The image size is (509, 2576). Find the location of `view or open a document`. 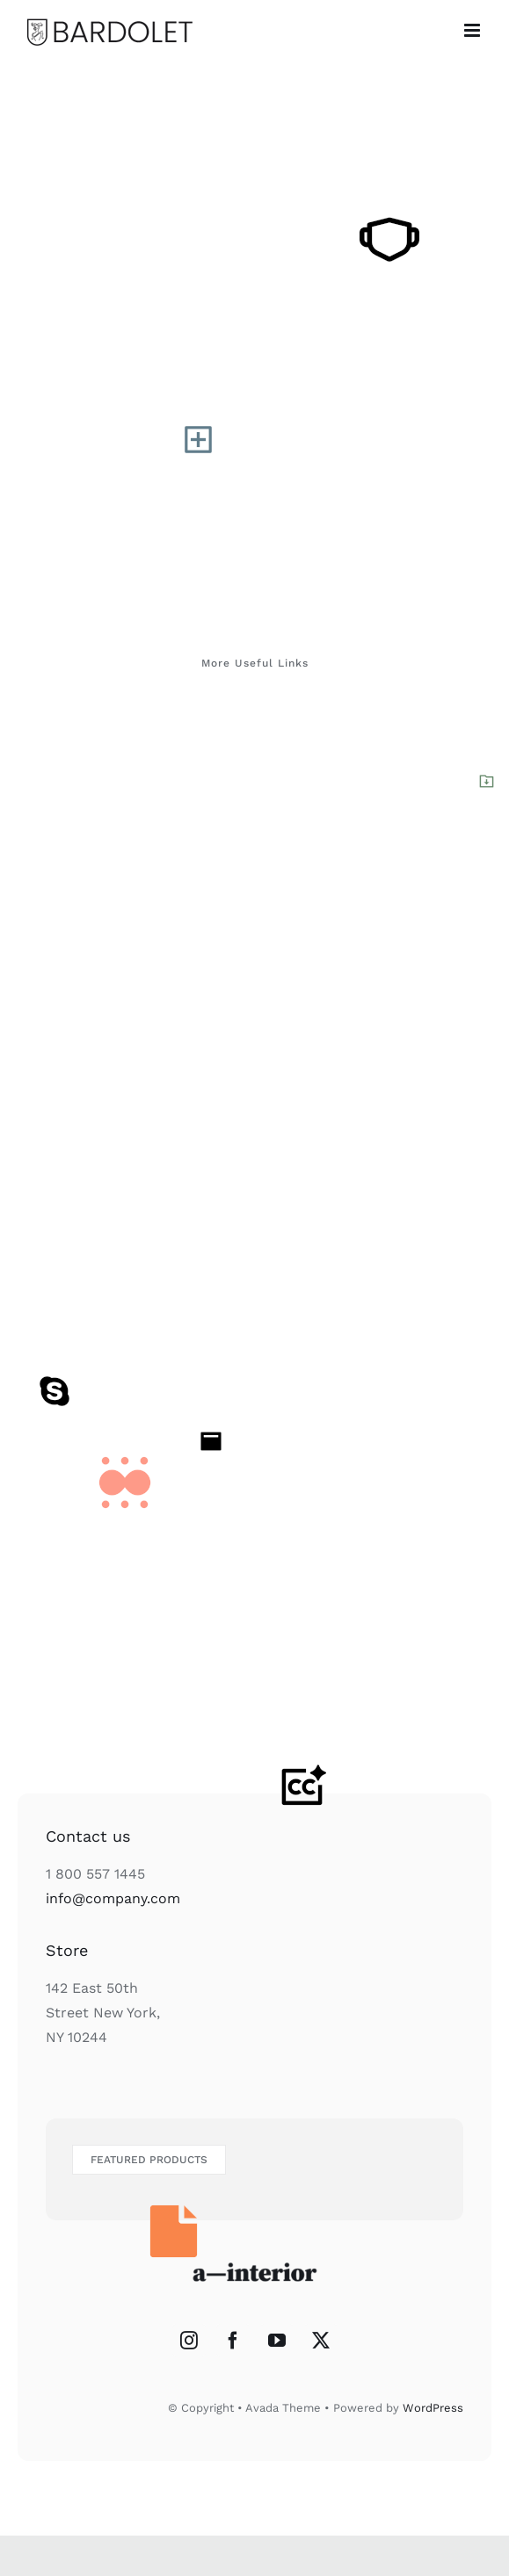

view or open a document is located at coordinates (173, 2231).